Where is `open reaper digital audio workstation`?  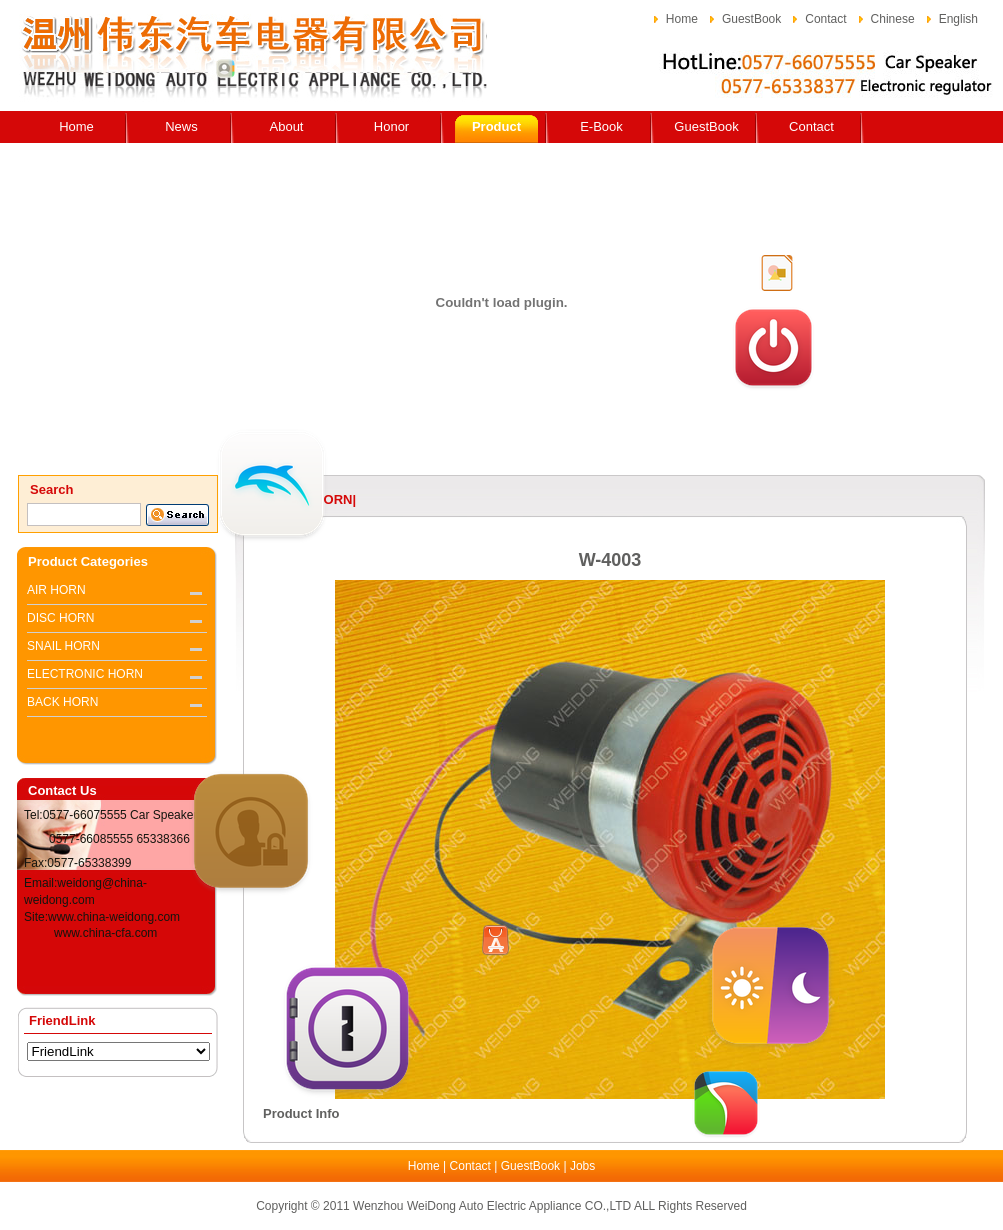
open reaper digital audio workstation is located at coordinates (726, 1103).